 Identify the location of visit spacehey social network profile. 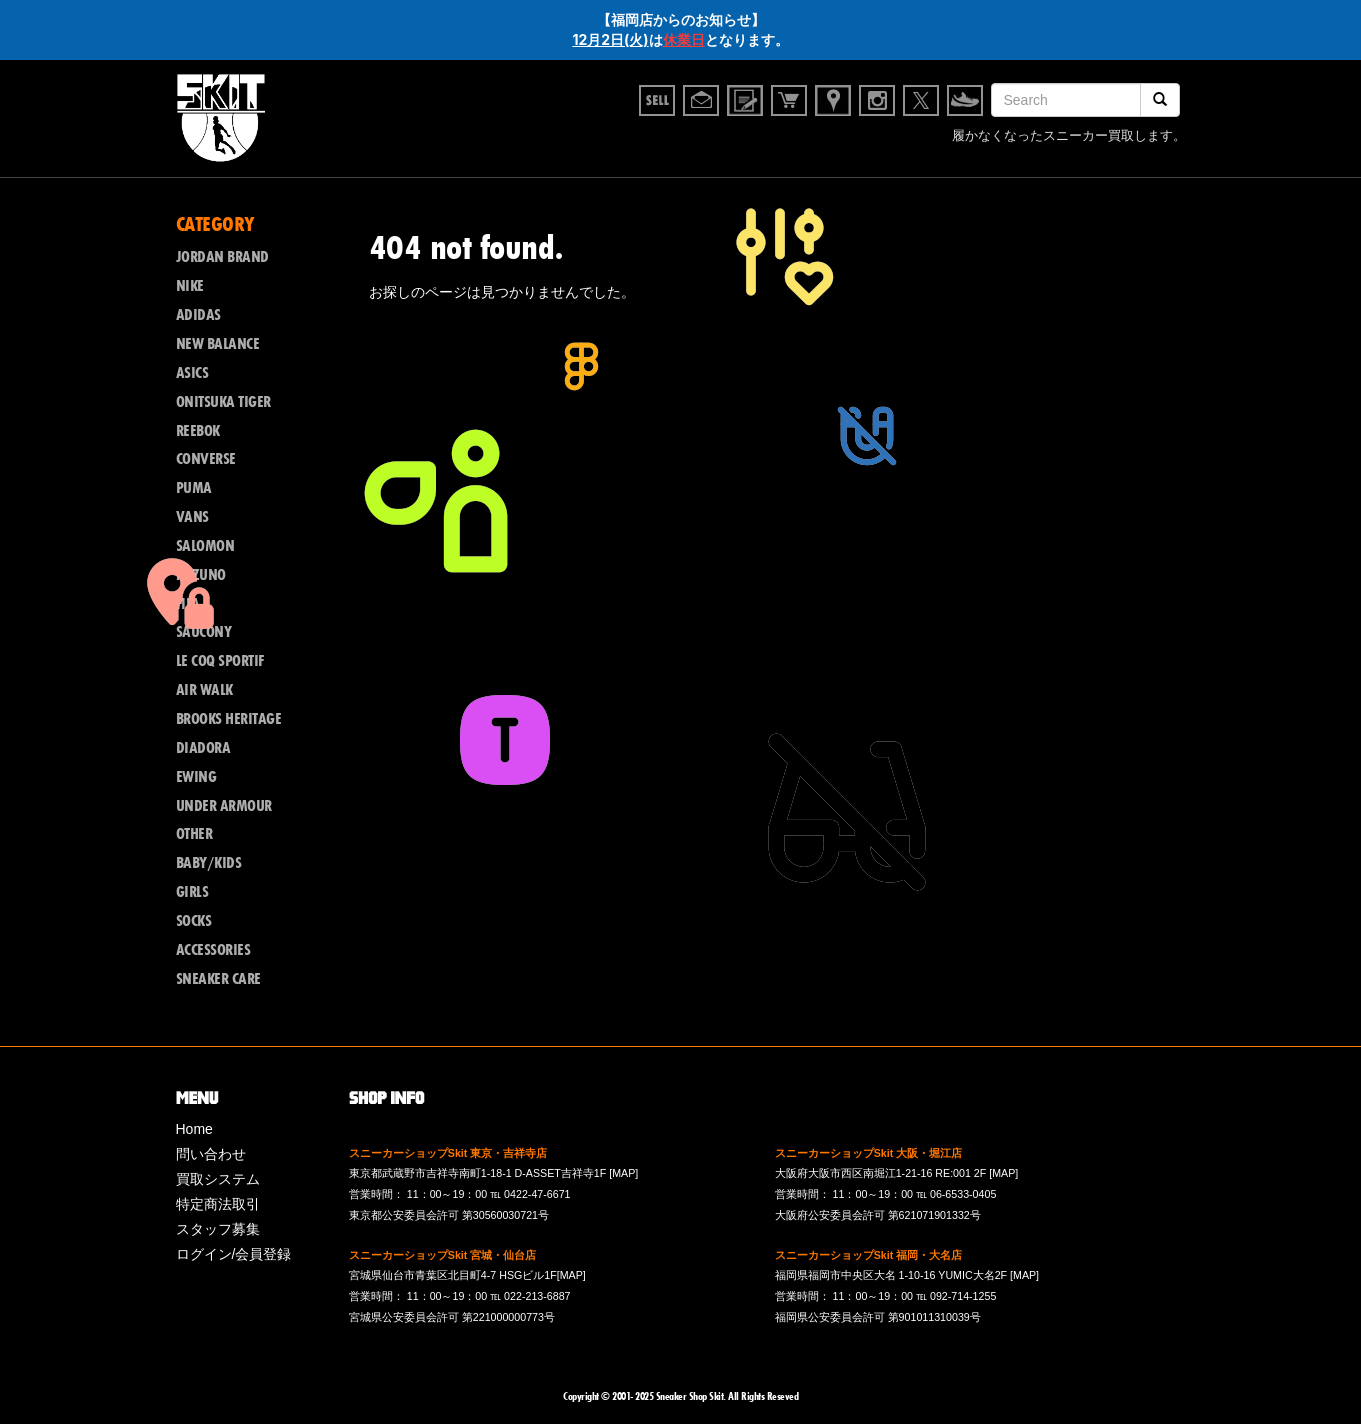
(436, 501).